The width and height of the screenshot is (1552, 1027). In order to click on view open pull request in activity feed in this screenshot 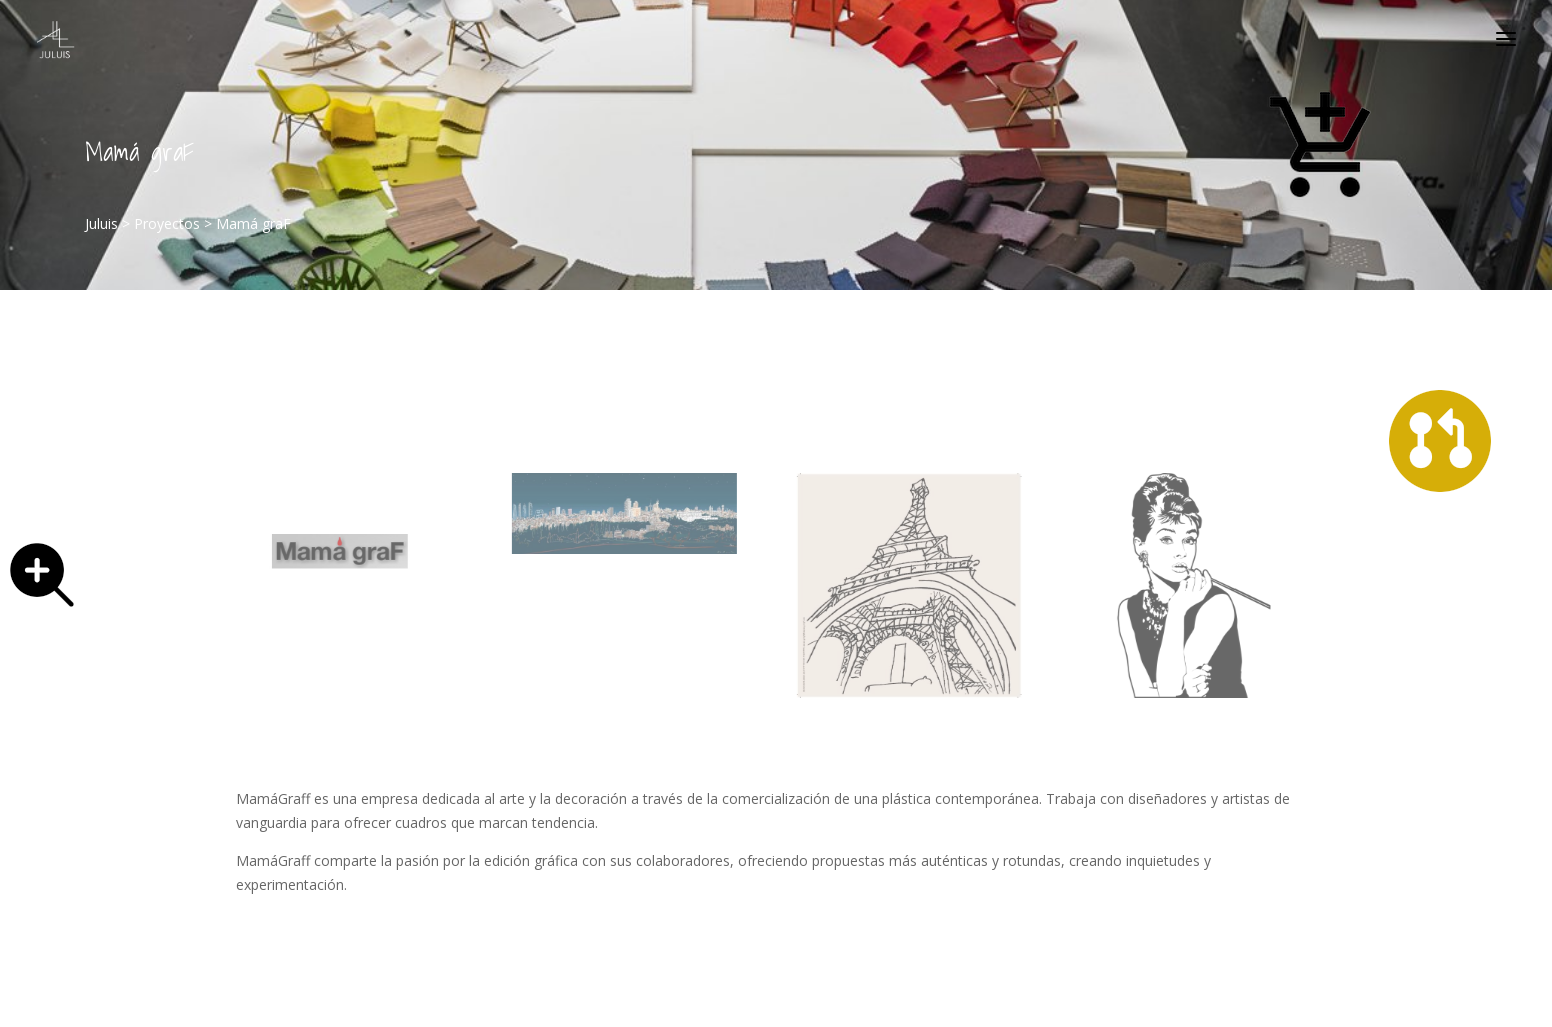, I will do `click(1440, 441)`.